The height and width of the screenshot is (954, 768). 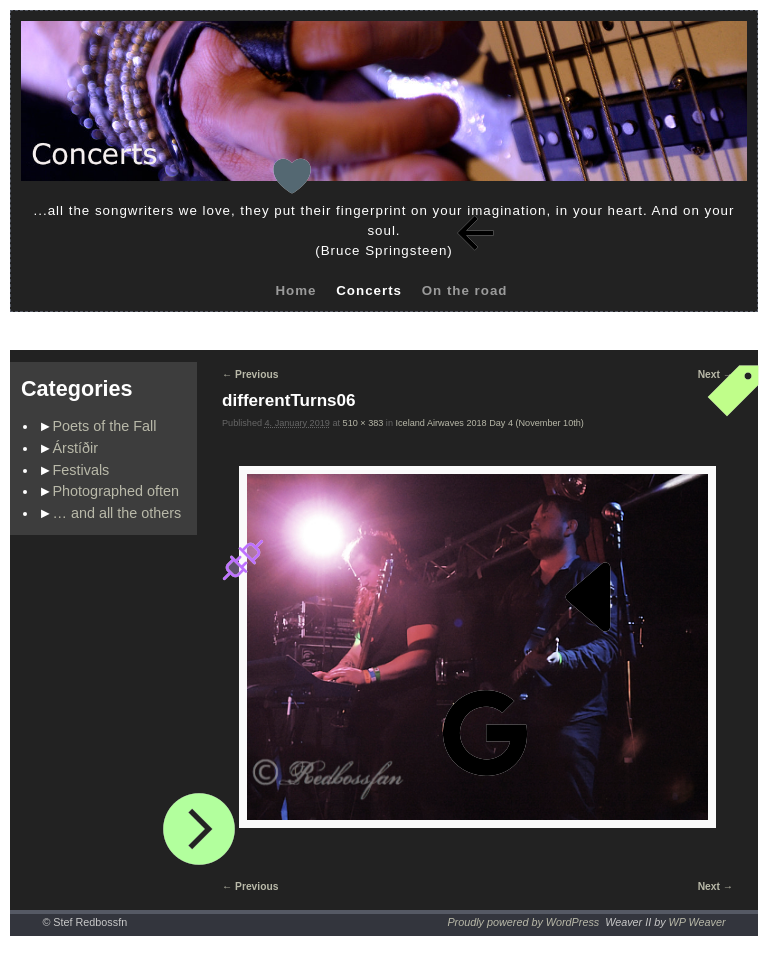 What do you see at coordinates (734, 390) in the screenshot?
I see `view or apply tags to an item` at bounding box center [734, 390].